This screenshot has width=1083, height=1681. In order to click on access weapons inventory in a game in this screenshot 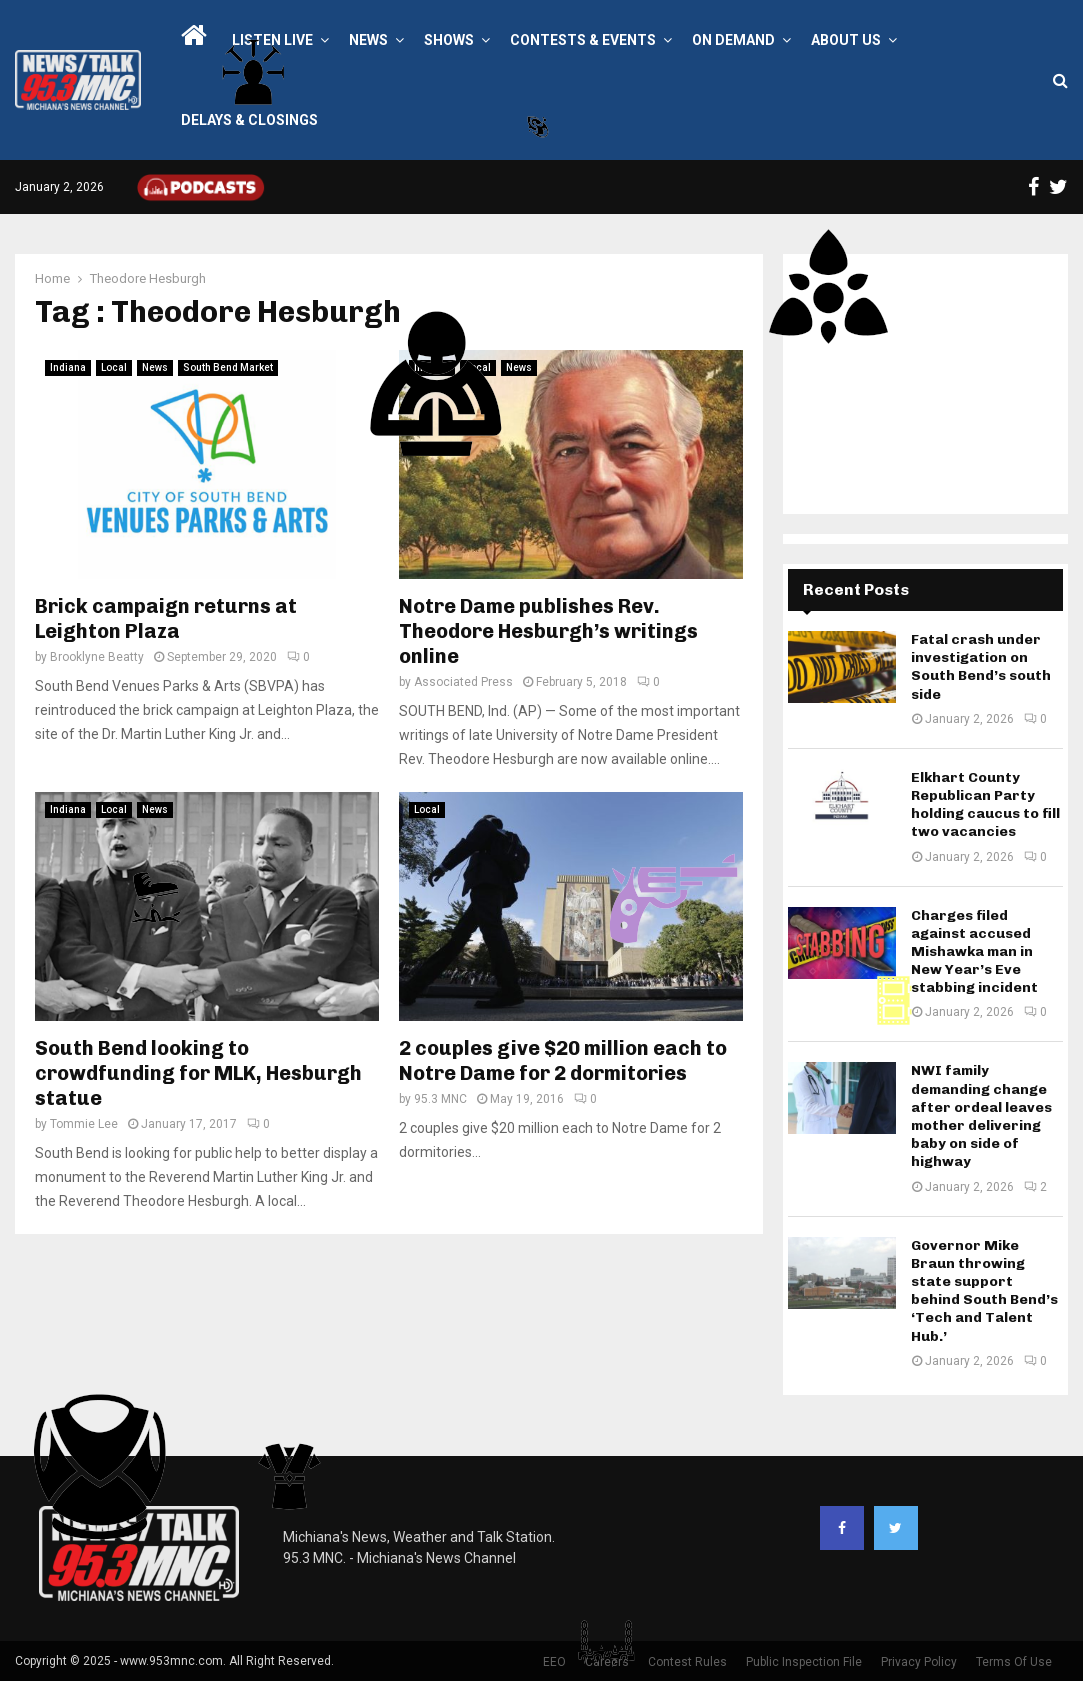, I will do `click(674, 889)`.